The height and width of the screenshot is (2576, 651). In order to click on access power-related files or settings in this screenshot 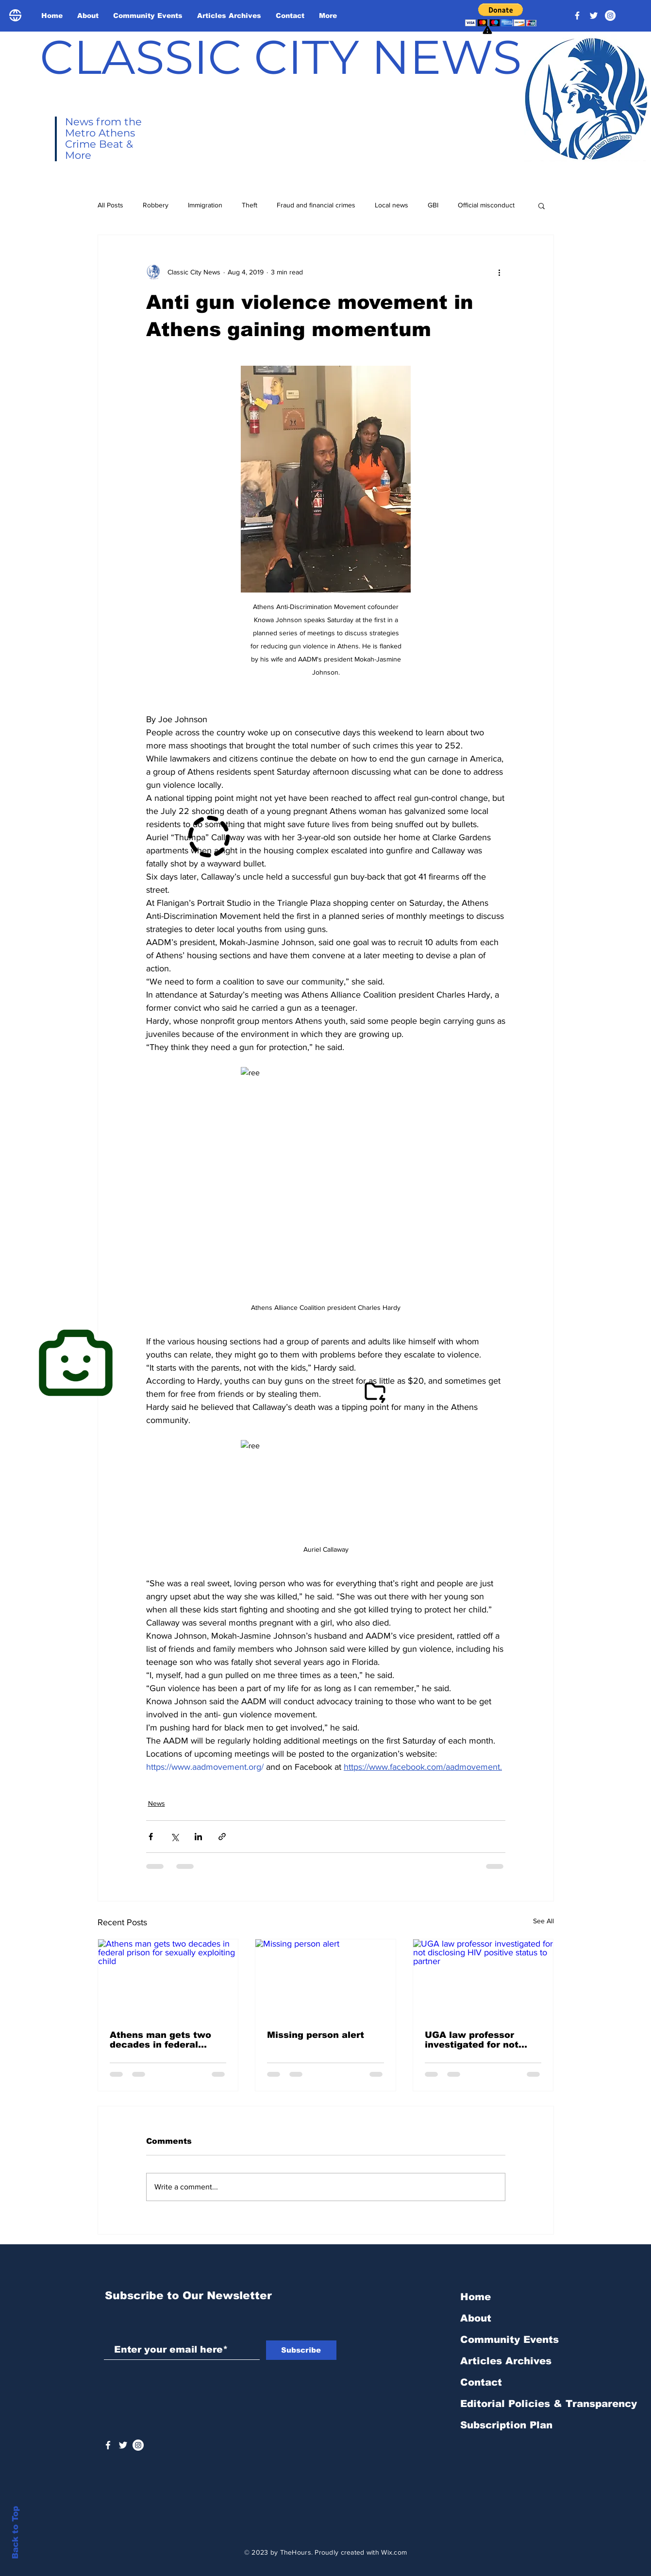, I will do `click(375, 1391)`.